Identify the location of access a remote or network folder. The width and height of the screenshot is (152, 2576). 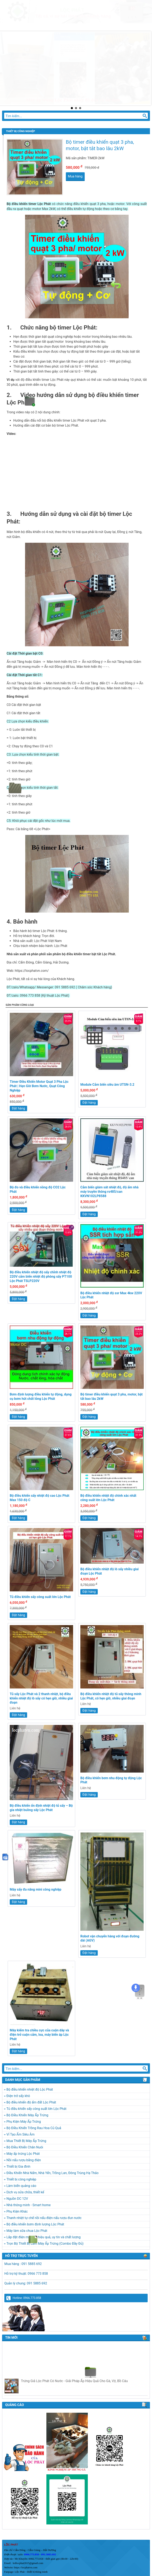
(90, 2372).